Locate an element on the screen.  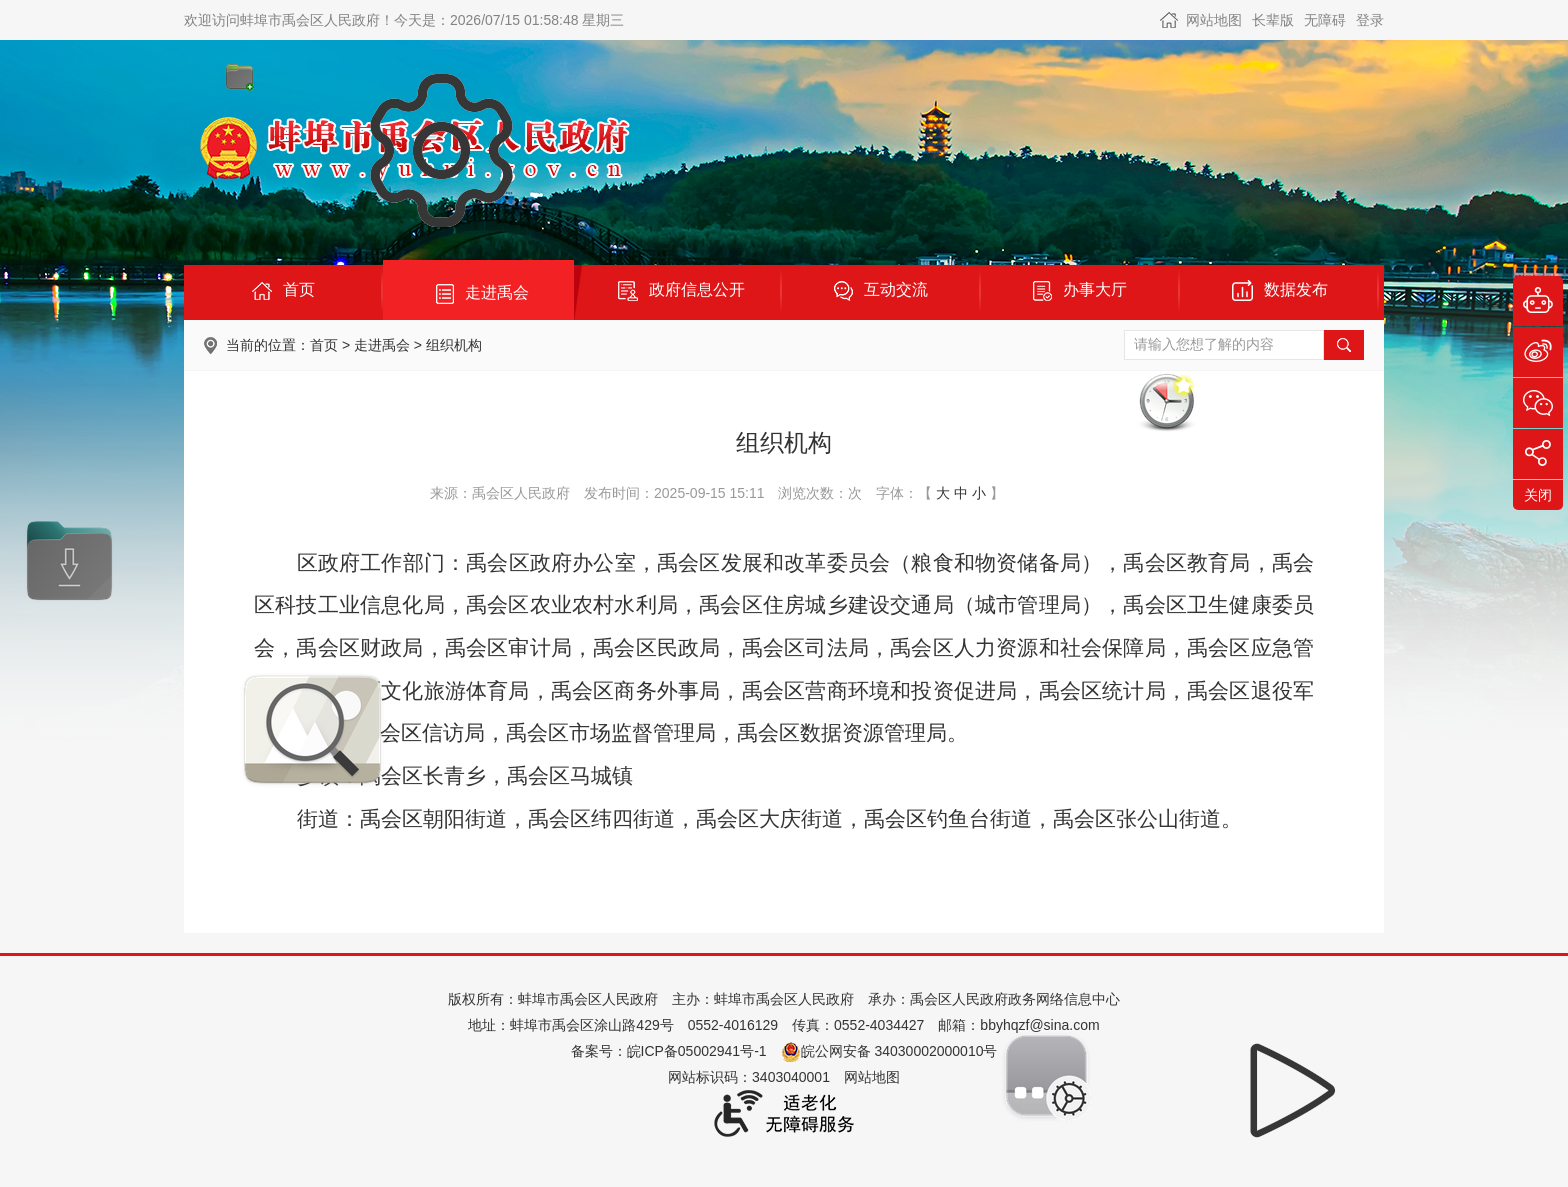
play media content is located at coordinates (1290, 1090).